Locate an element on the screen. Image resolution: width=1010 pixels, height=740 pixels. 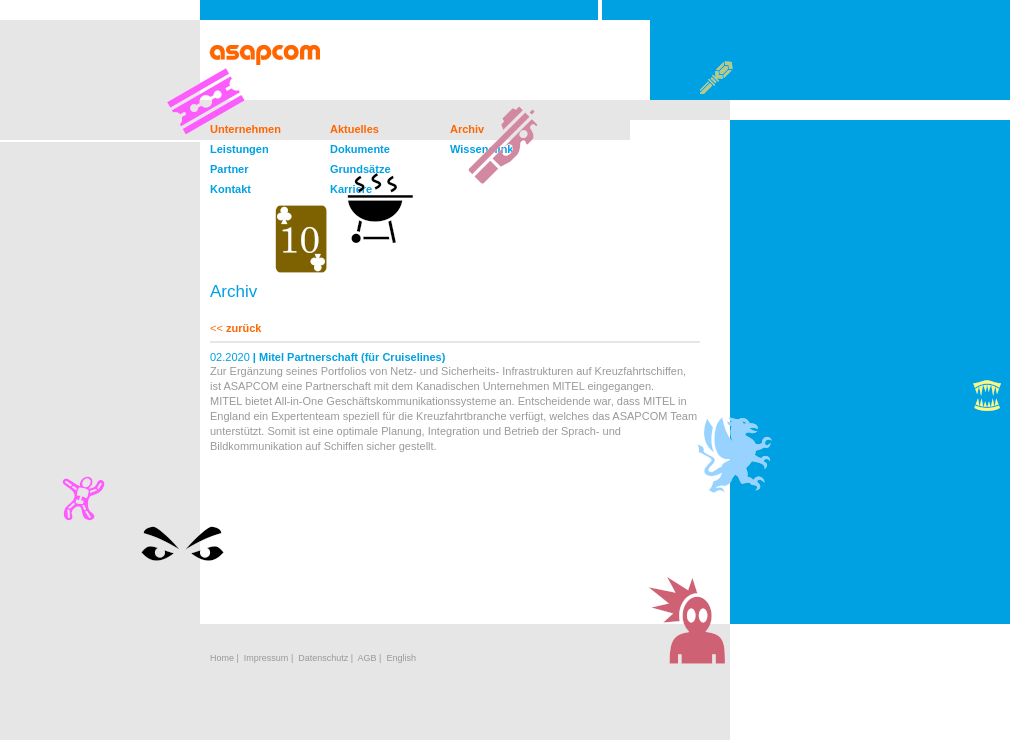
indicates an angry or hostile character state is located at coordinates (182, 545).